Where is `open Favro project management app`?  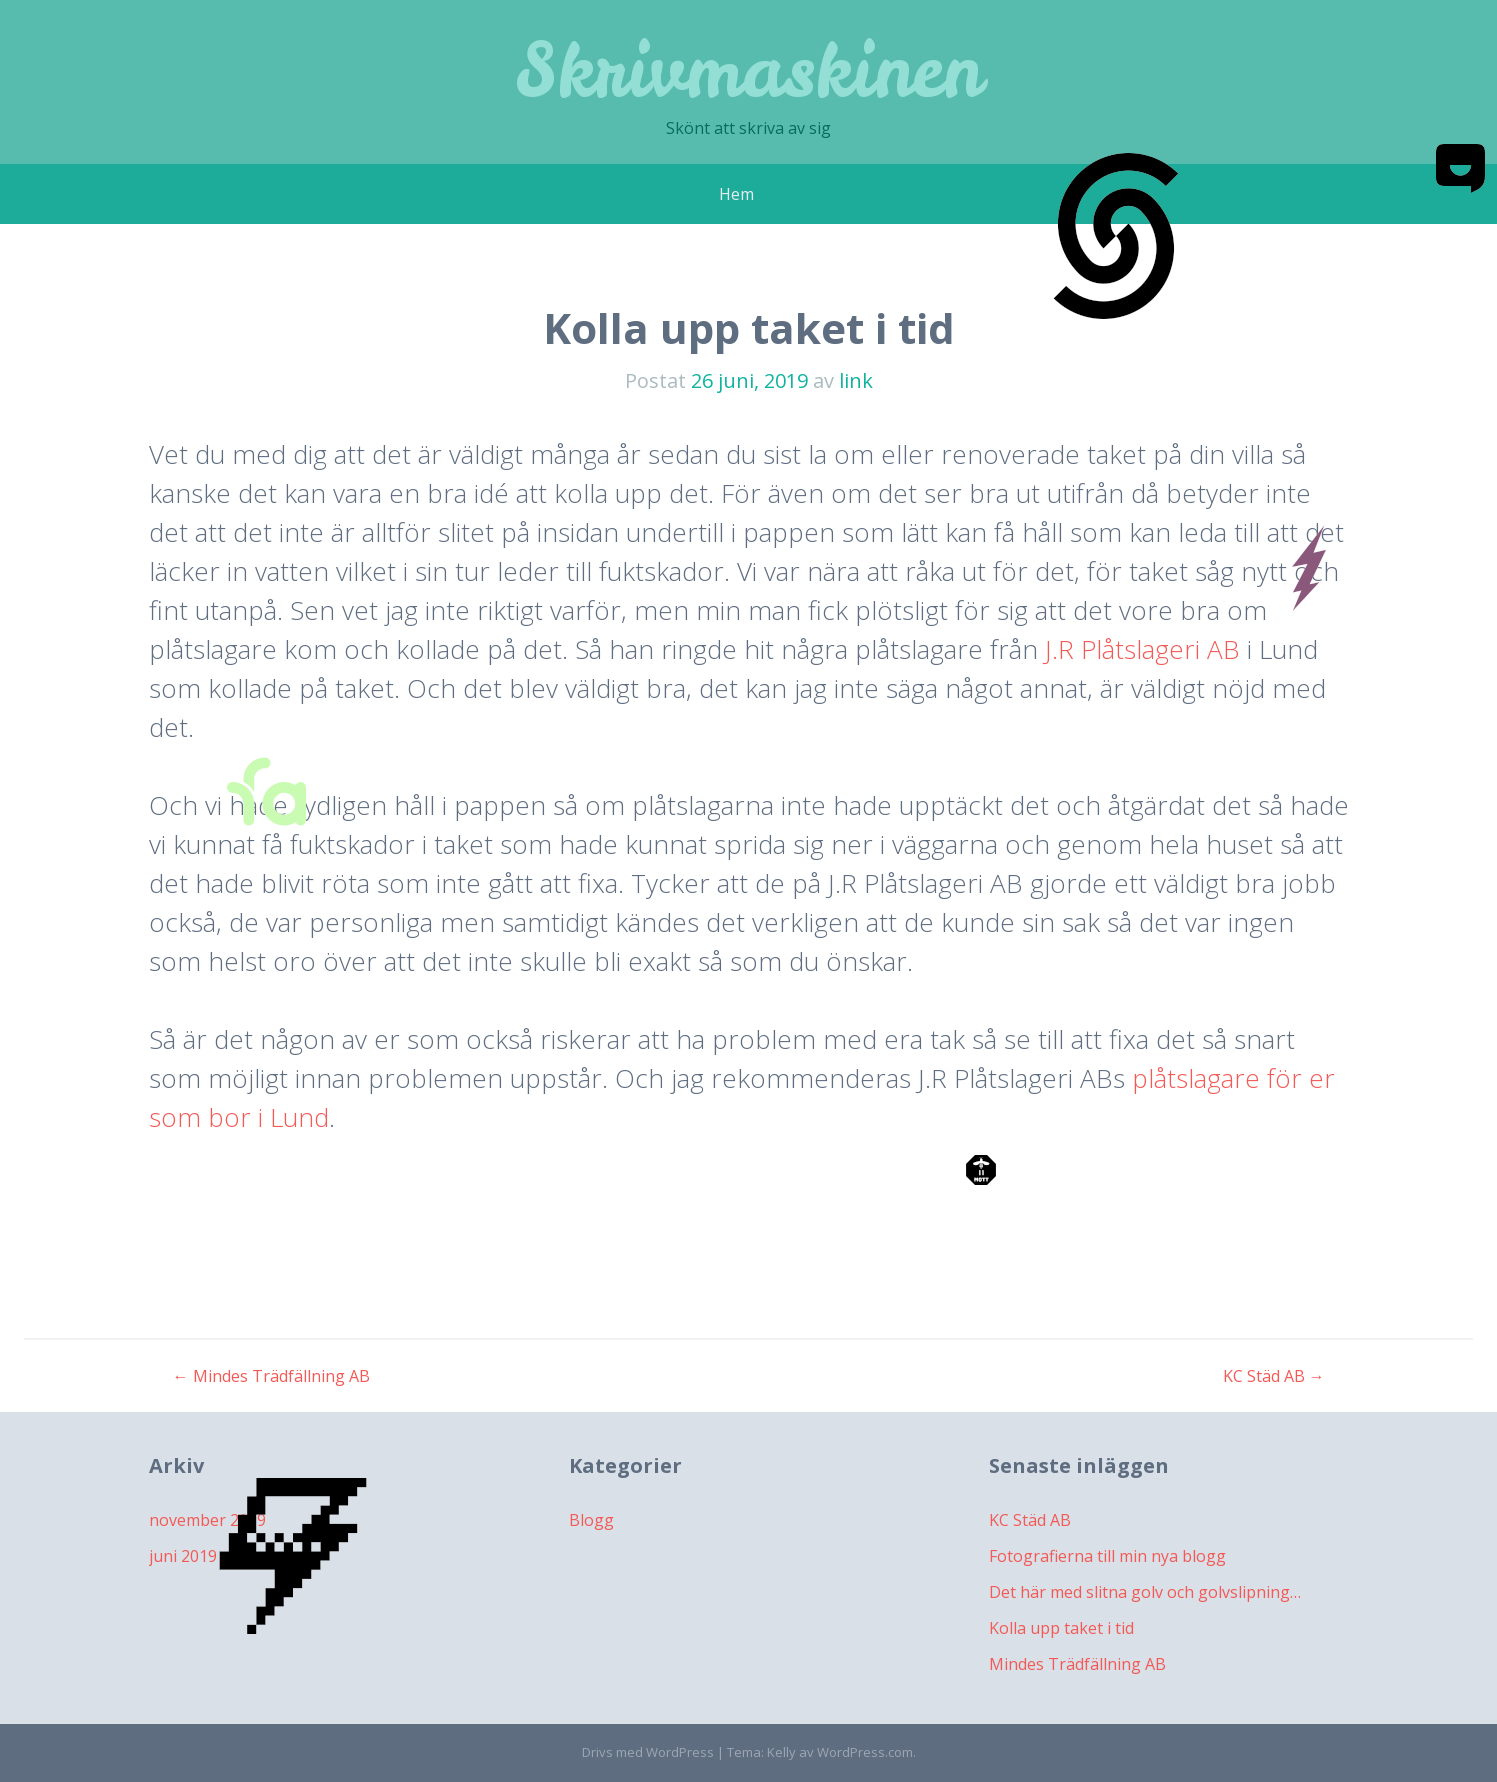
open Favro project management app is located at coordinates (266, 791).